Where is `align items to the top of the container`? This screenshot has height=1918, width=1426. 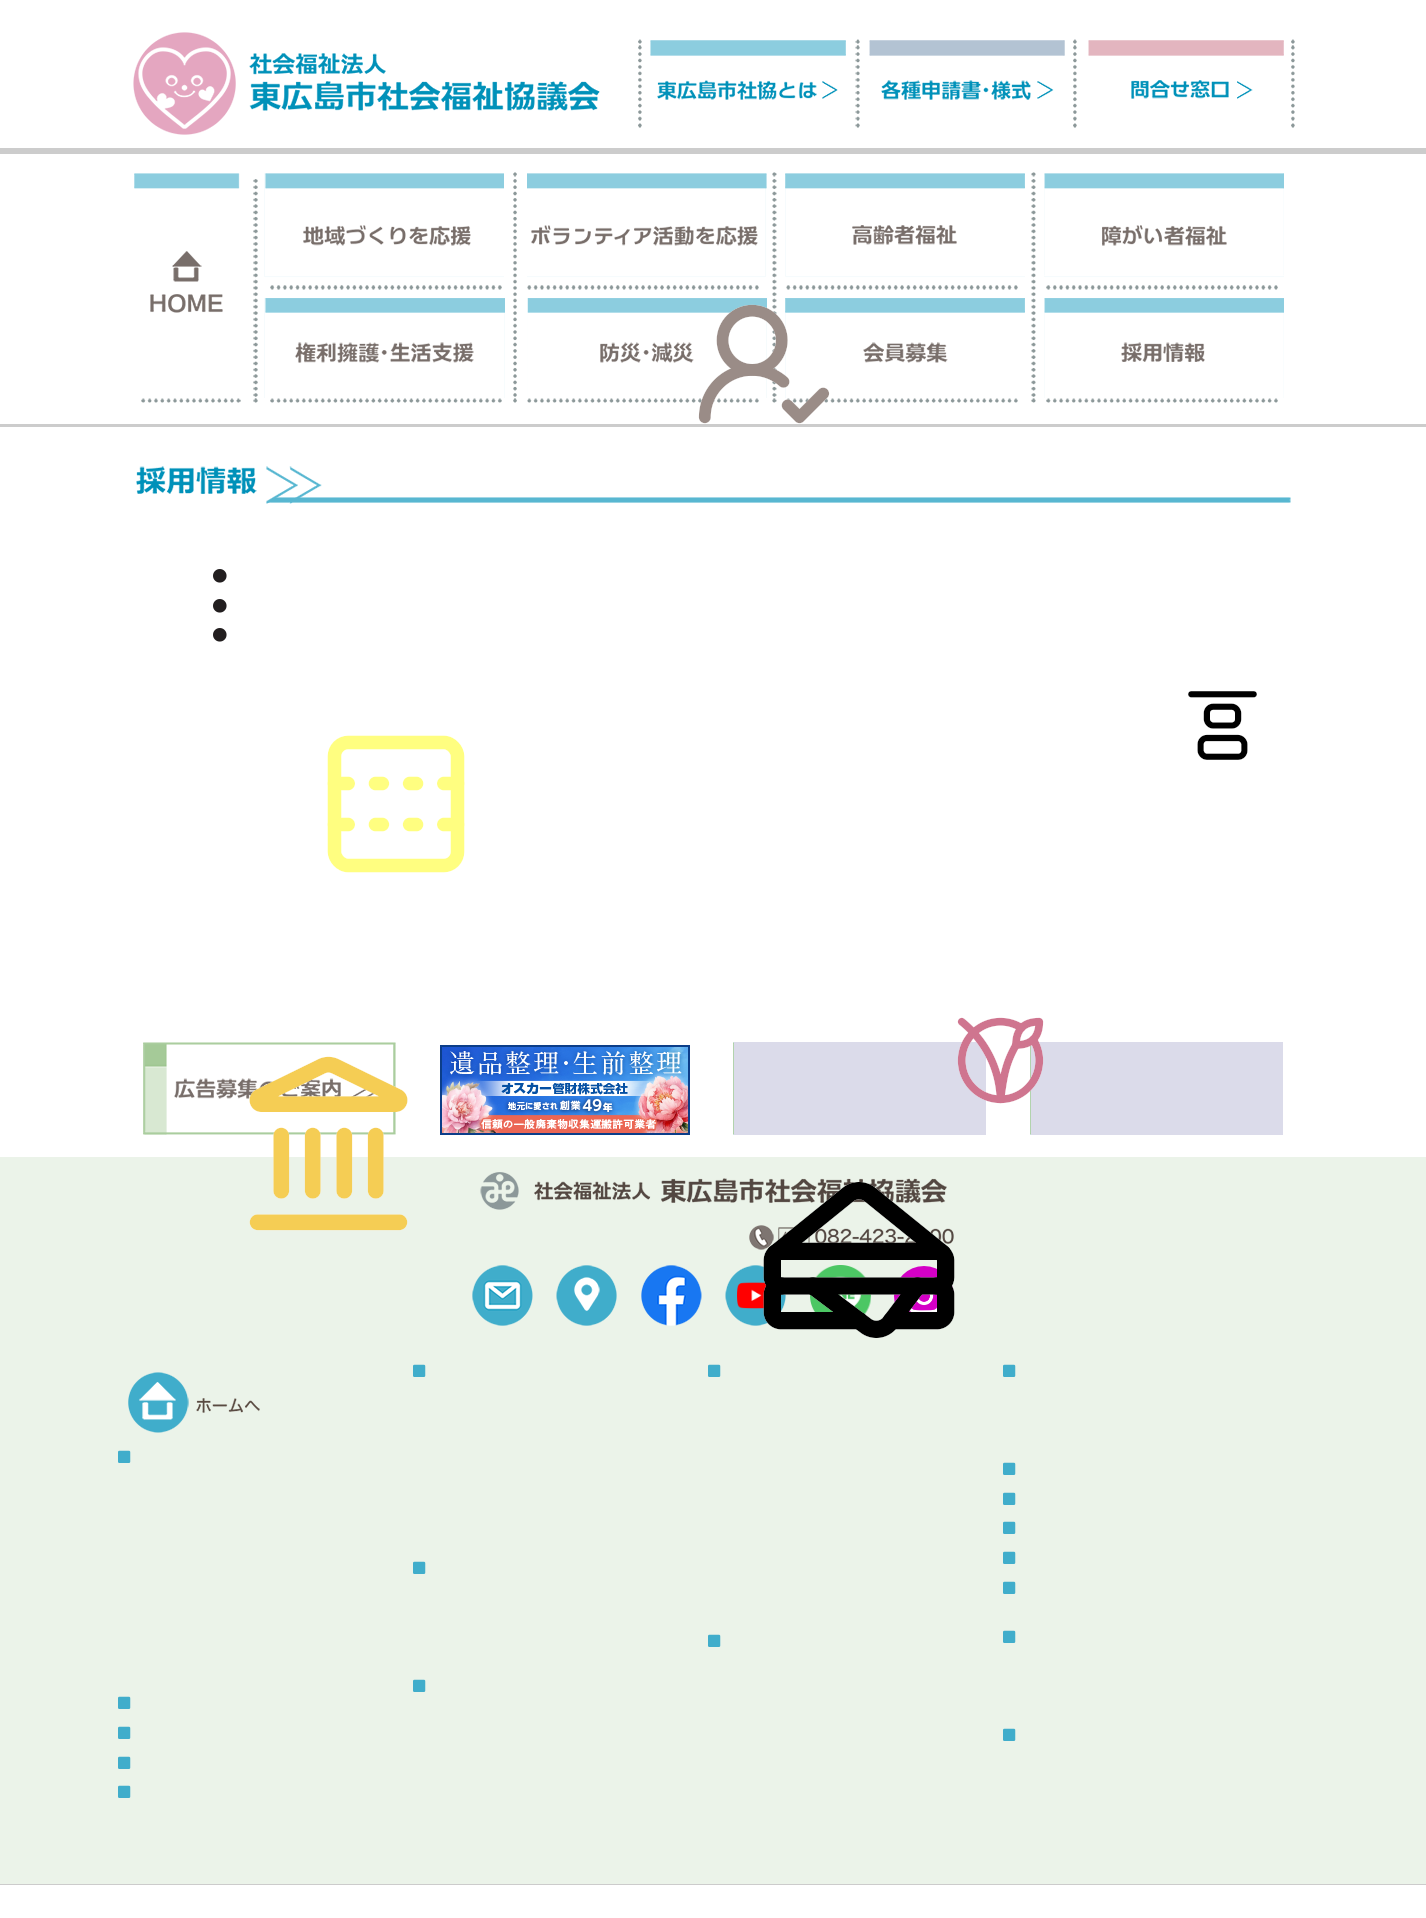
align items to the top of the container is located at coordinates (1222, 725).